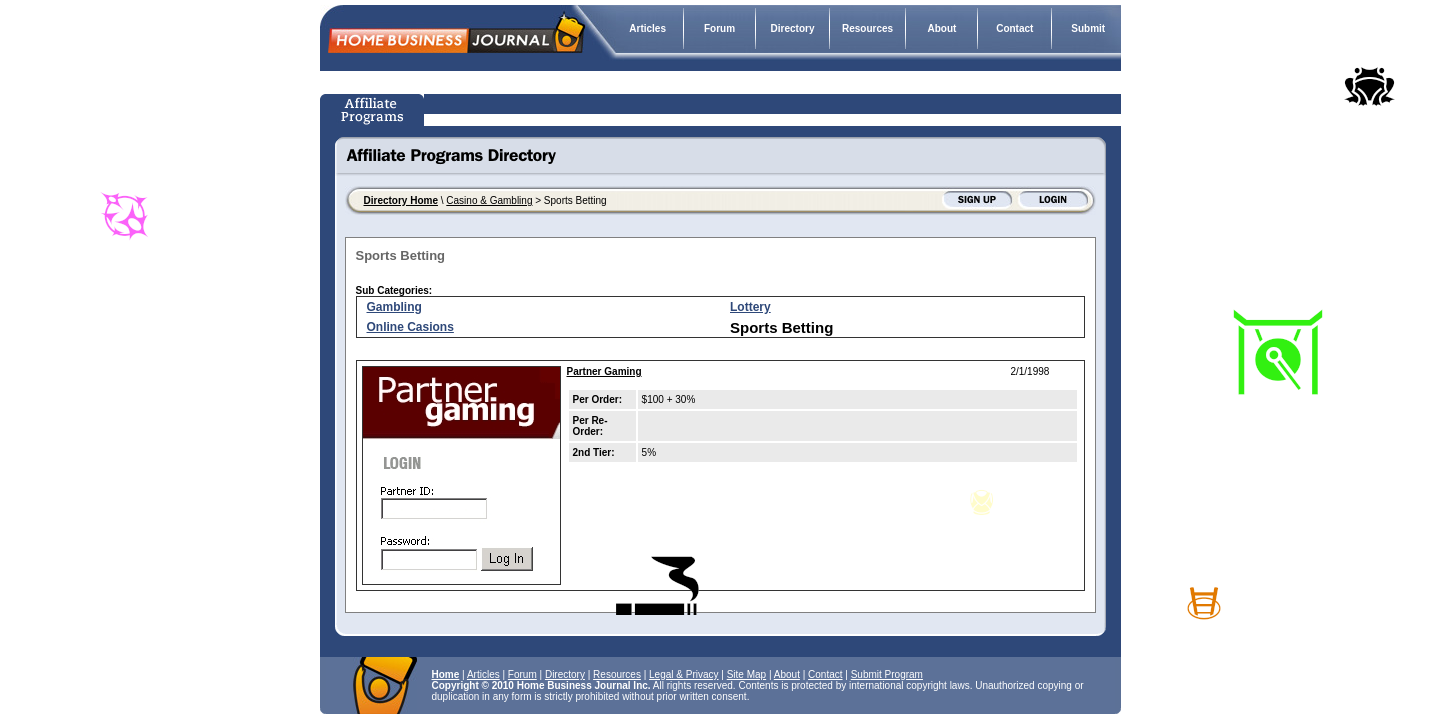 The height and width of the screenshot is (720, 1440). I want to click on trigger a sound or audio alert, so click(1278, 352).